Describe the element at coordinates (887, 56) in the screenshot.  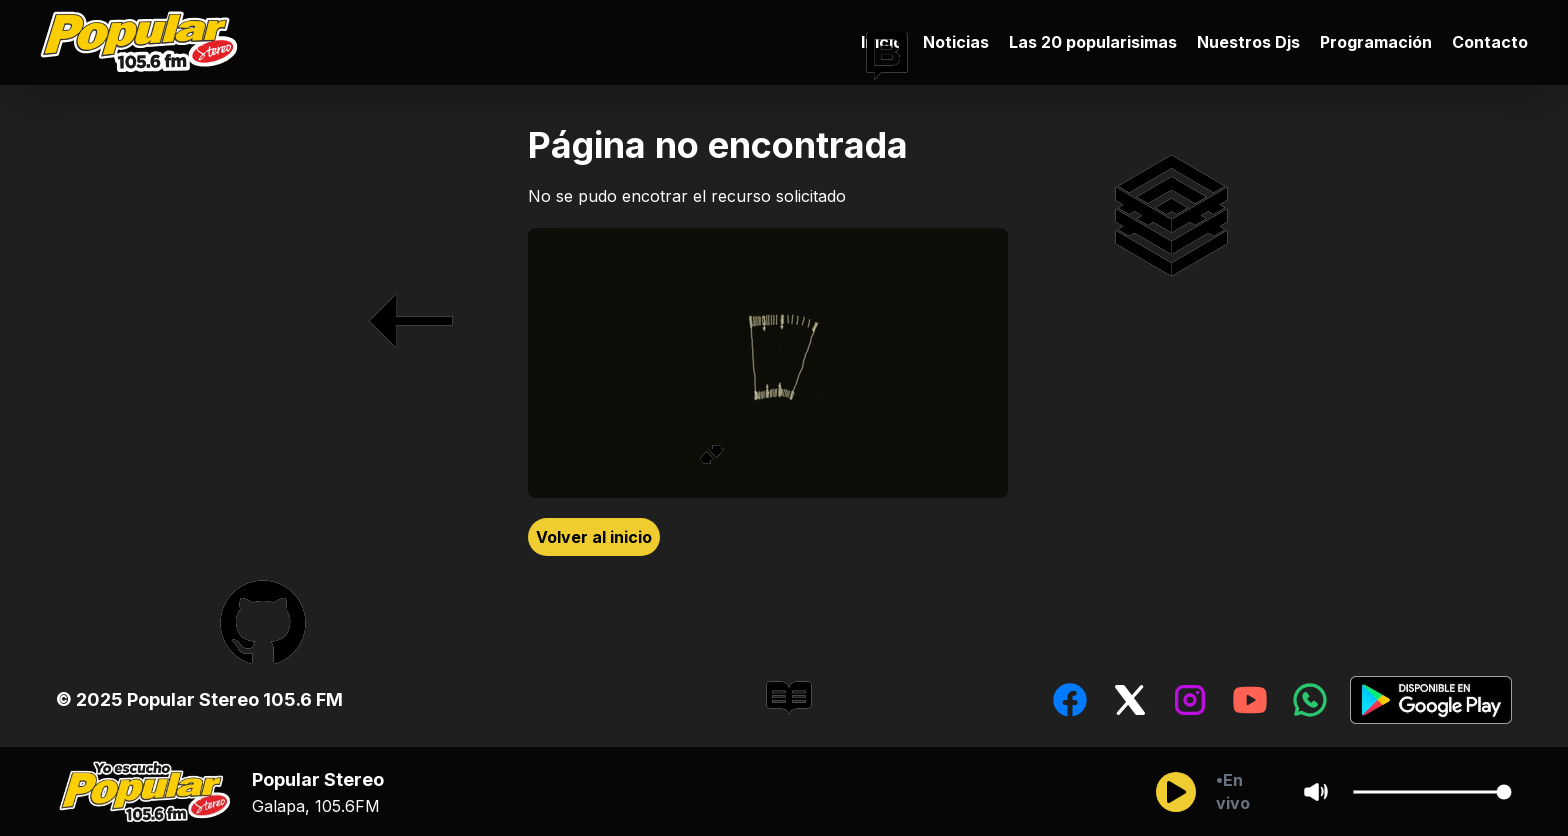
I see `open storyblok content management system` at that location.